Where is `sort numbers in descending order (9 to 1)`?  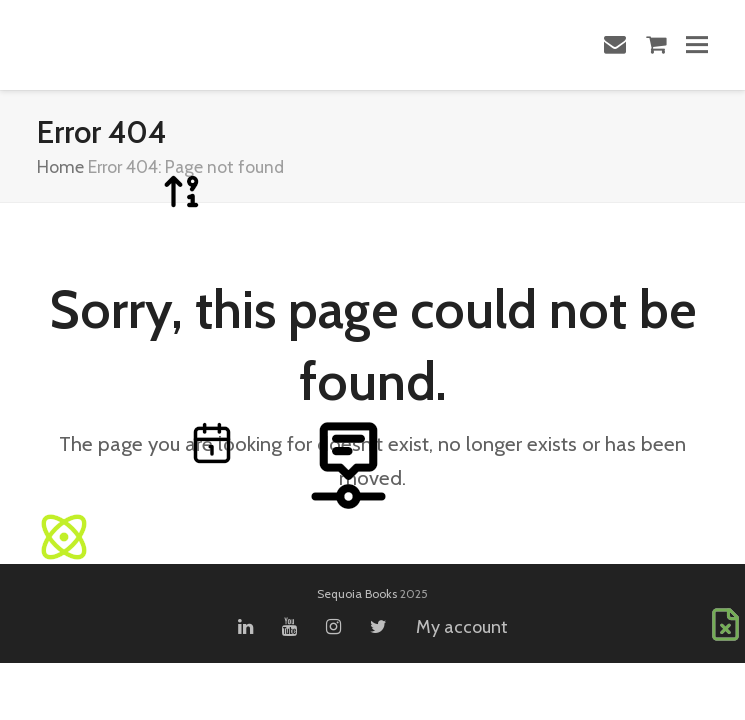
sort numbers in descending order (9 to 1) is located at coordinates (182, 191).